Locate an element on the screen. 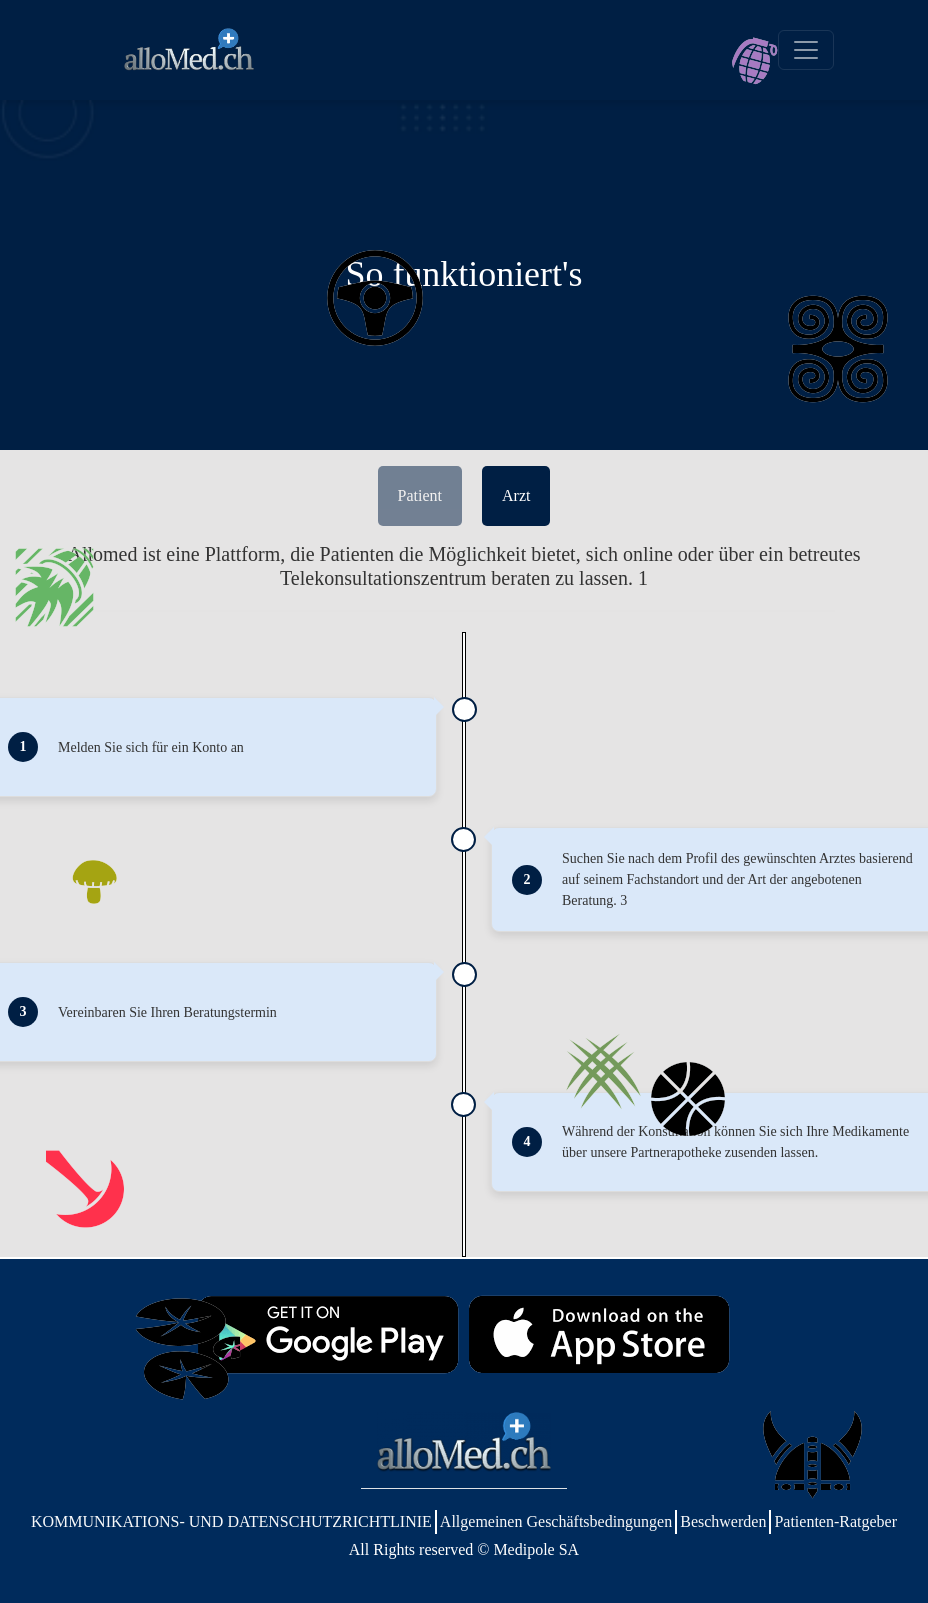  select crescent blade weapon in game inventory is located at coordinates (85, 1189).